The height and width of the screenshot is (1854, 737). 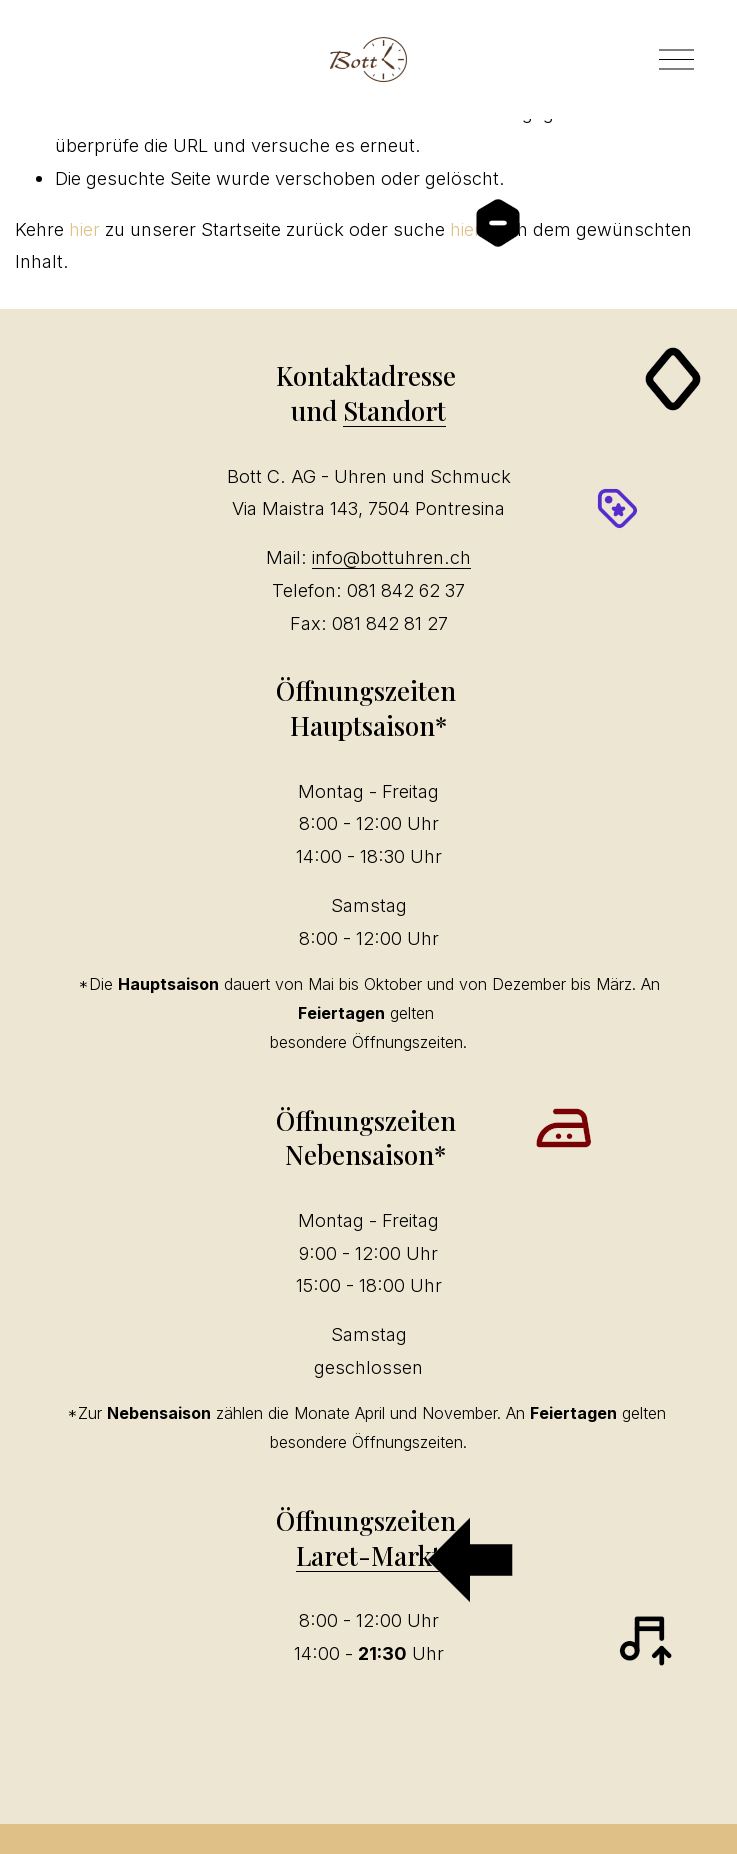 What do you see at coordinates (564, 1128) in the screenshot?
I see `iron clothing or fabric items` at bounding box center [564, 1128].